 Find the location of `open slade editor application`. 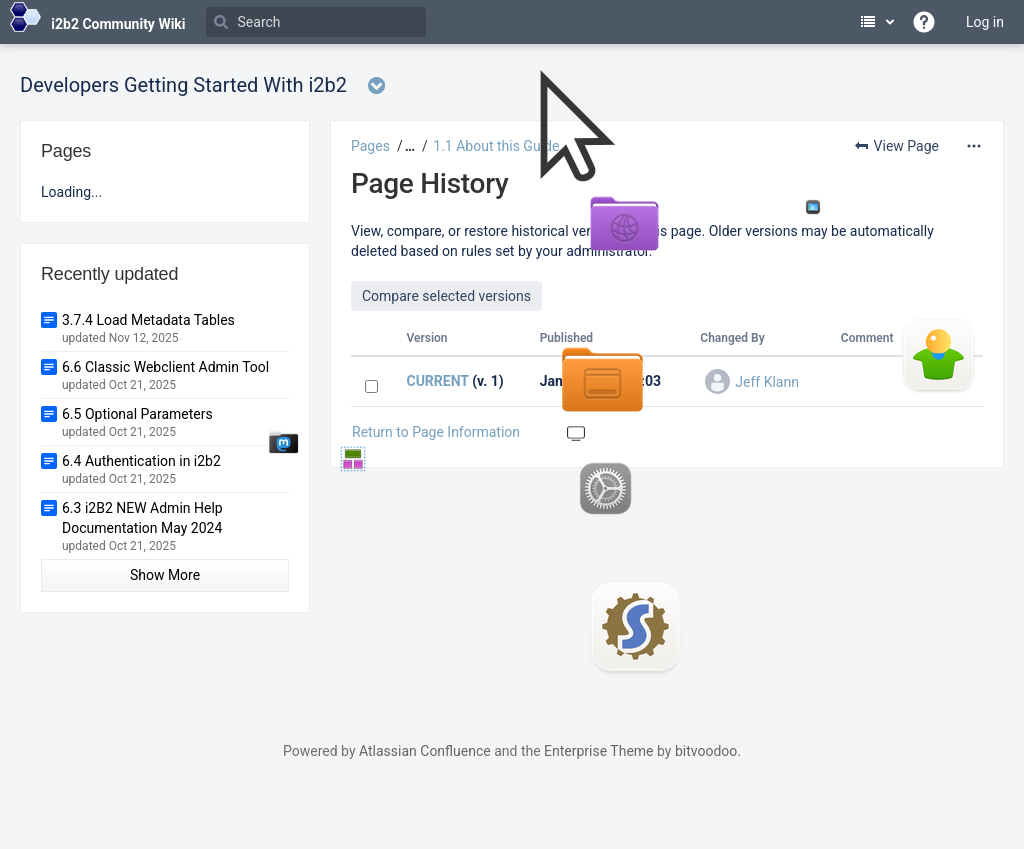

open slade editor application is located at coordinates (635, 626).